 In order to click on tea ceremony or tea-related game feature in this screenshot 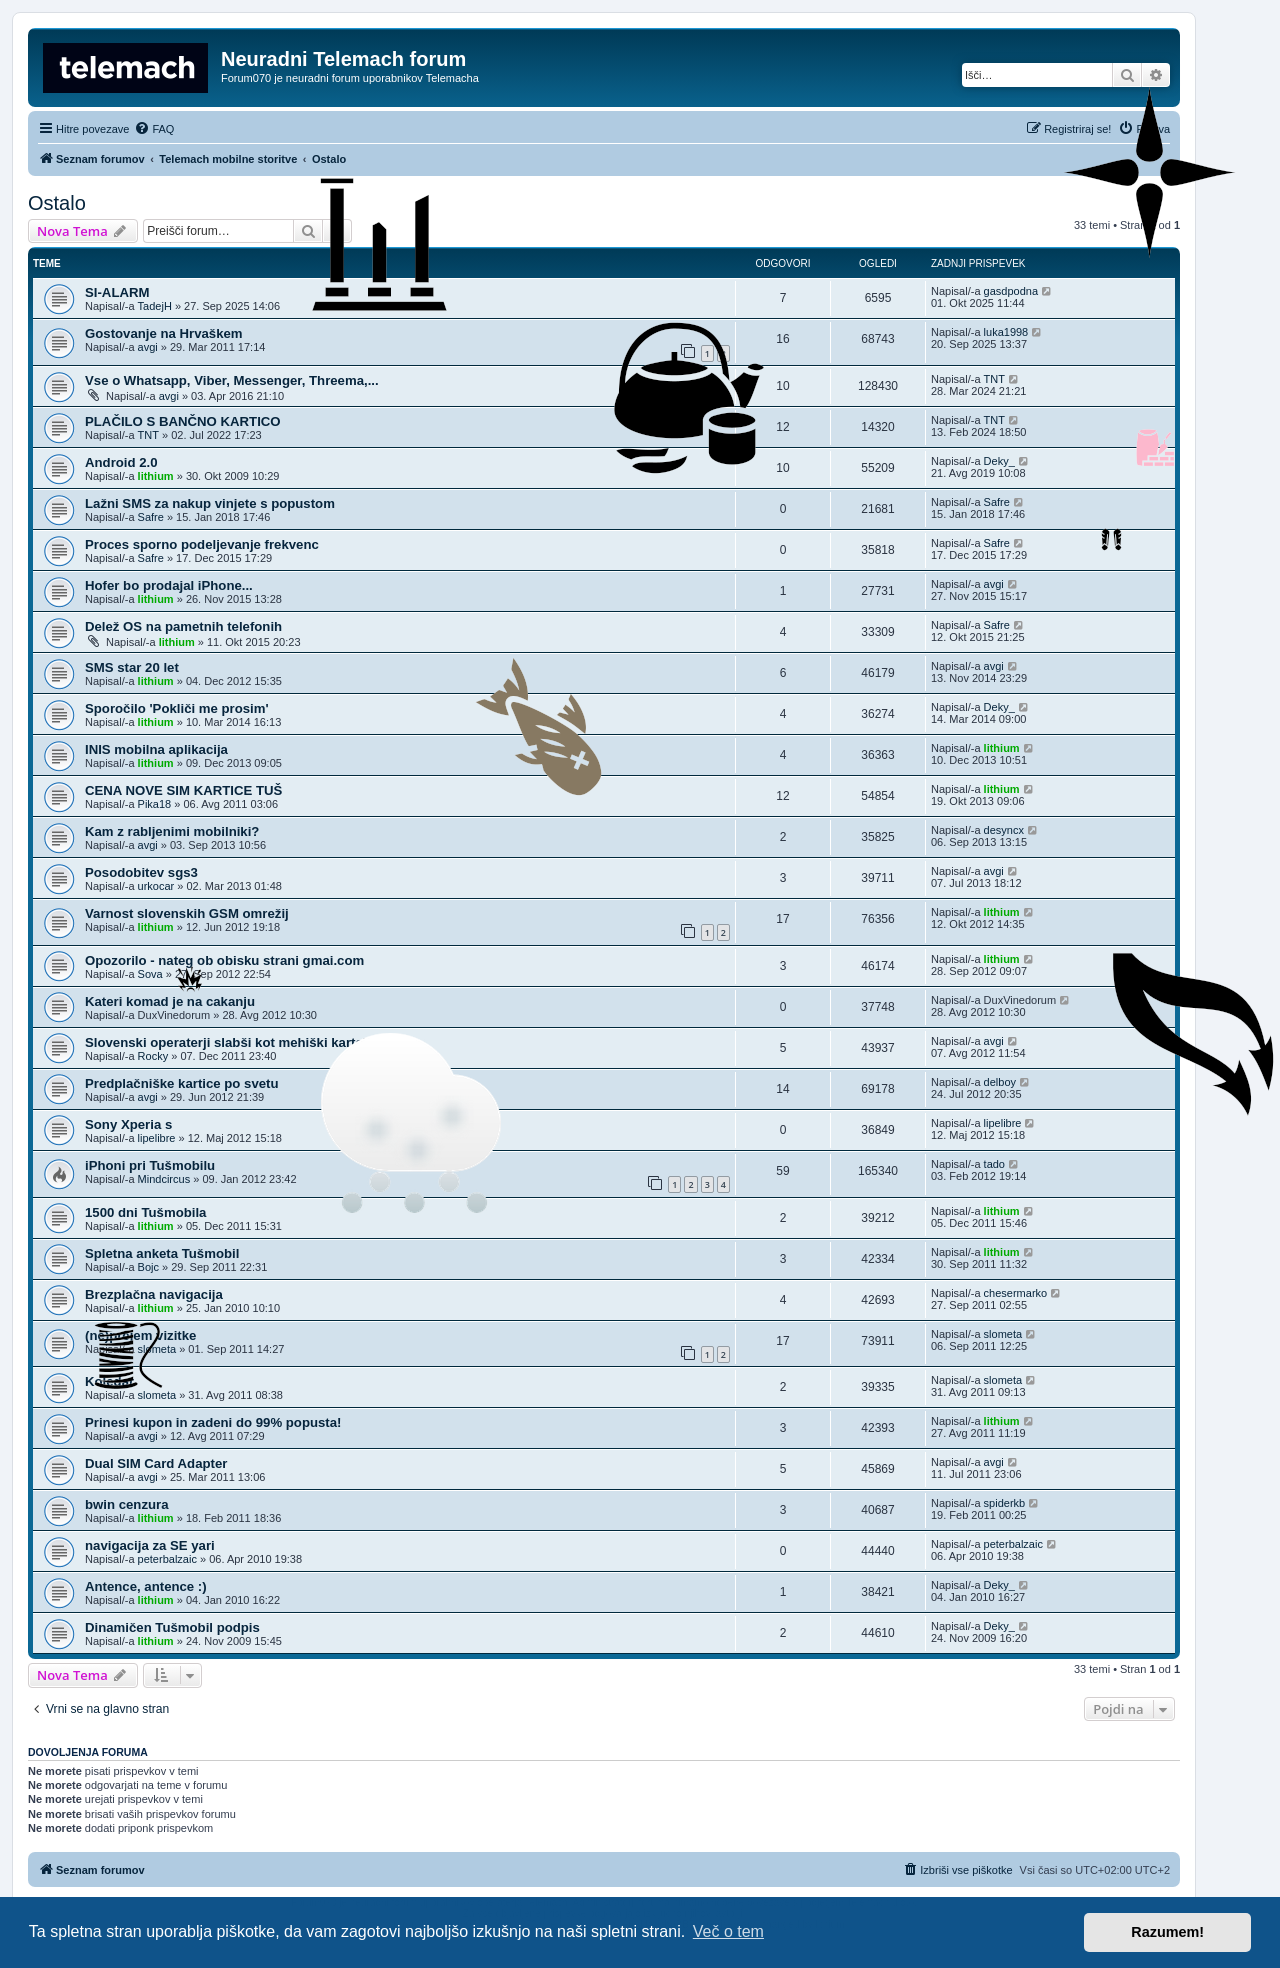, I will do `click(689, 398)`.